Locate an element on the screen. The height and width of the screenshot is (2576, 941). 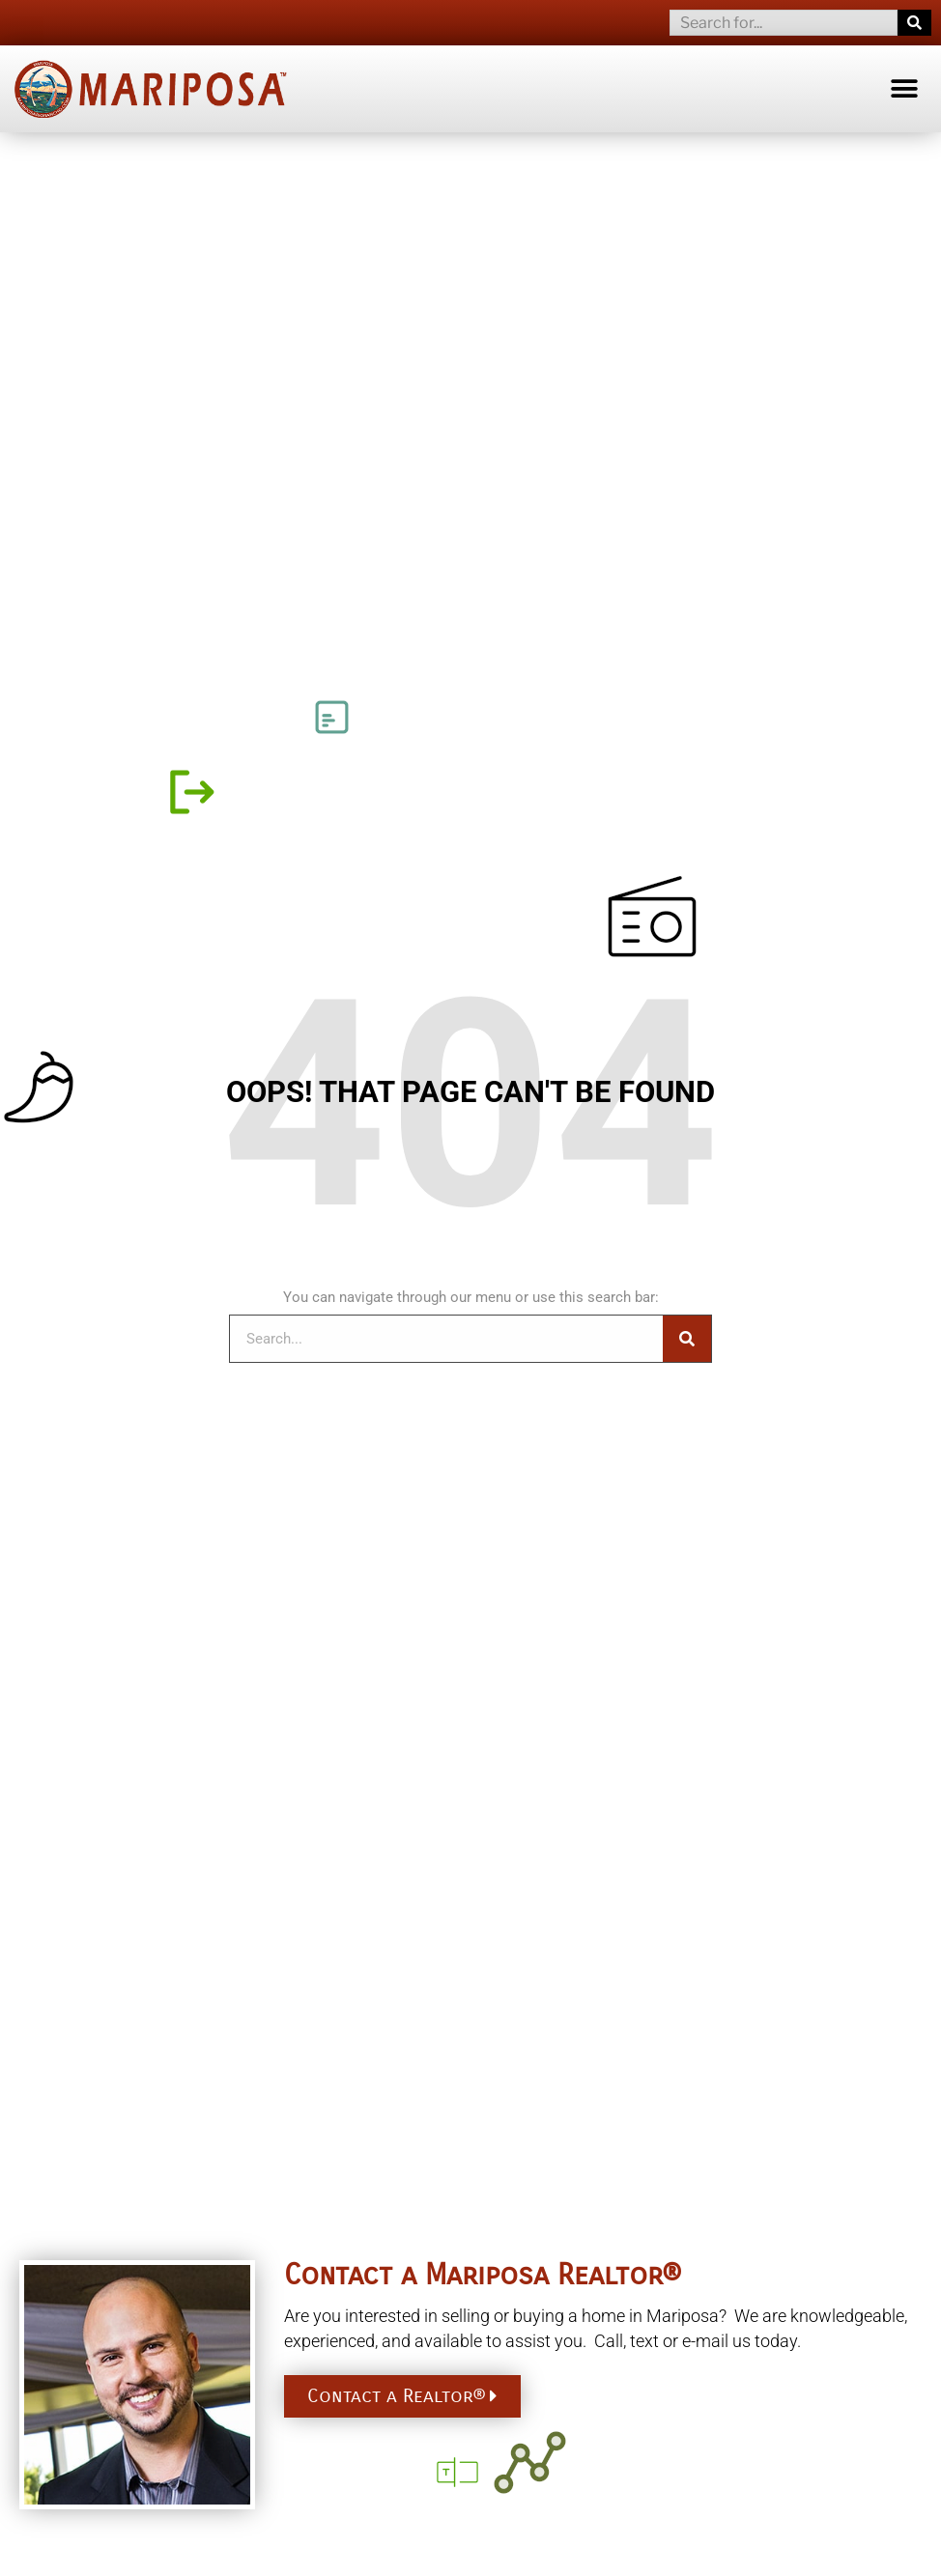
align content to bottom-left of container is located at coordinates (331, 717).